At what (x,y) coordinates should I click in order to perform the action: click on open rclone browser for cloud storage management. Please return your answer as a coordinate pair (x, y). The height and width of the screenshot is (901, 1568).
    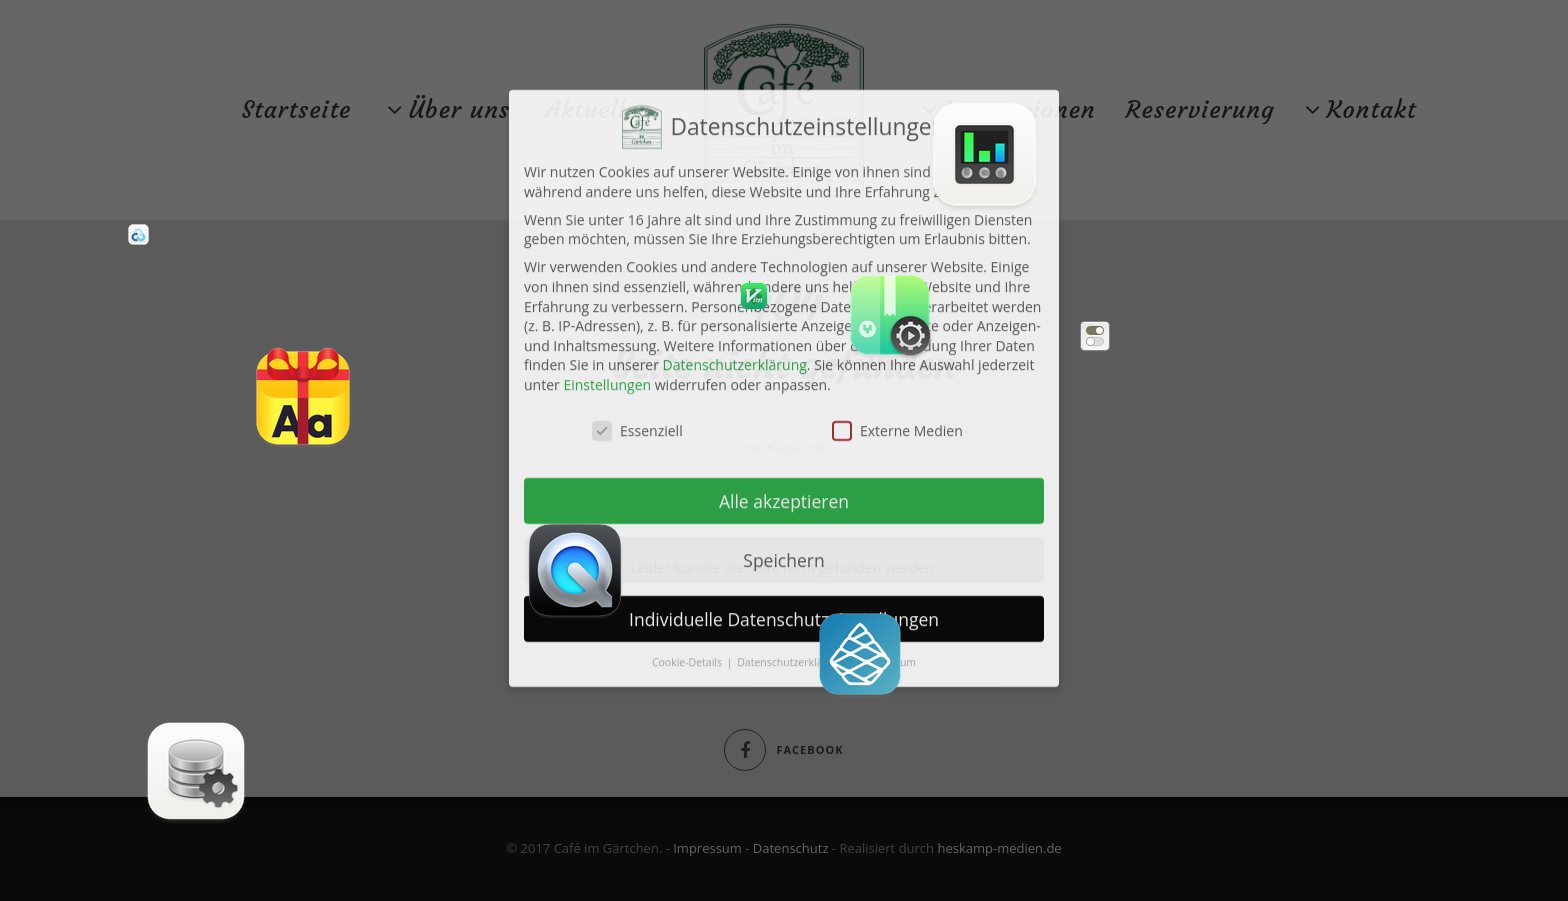
    Looking at the image, I should click on (138, 234).